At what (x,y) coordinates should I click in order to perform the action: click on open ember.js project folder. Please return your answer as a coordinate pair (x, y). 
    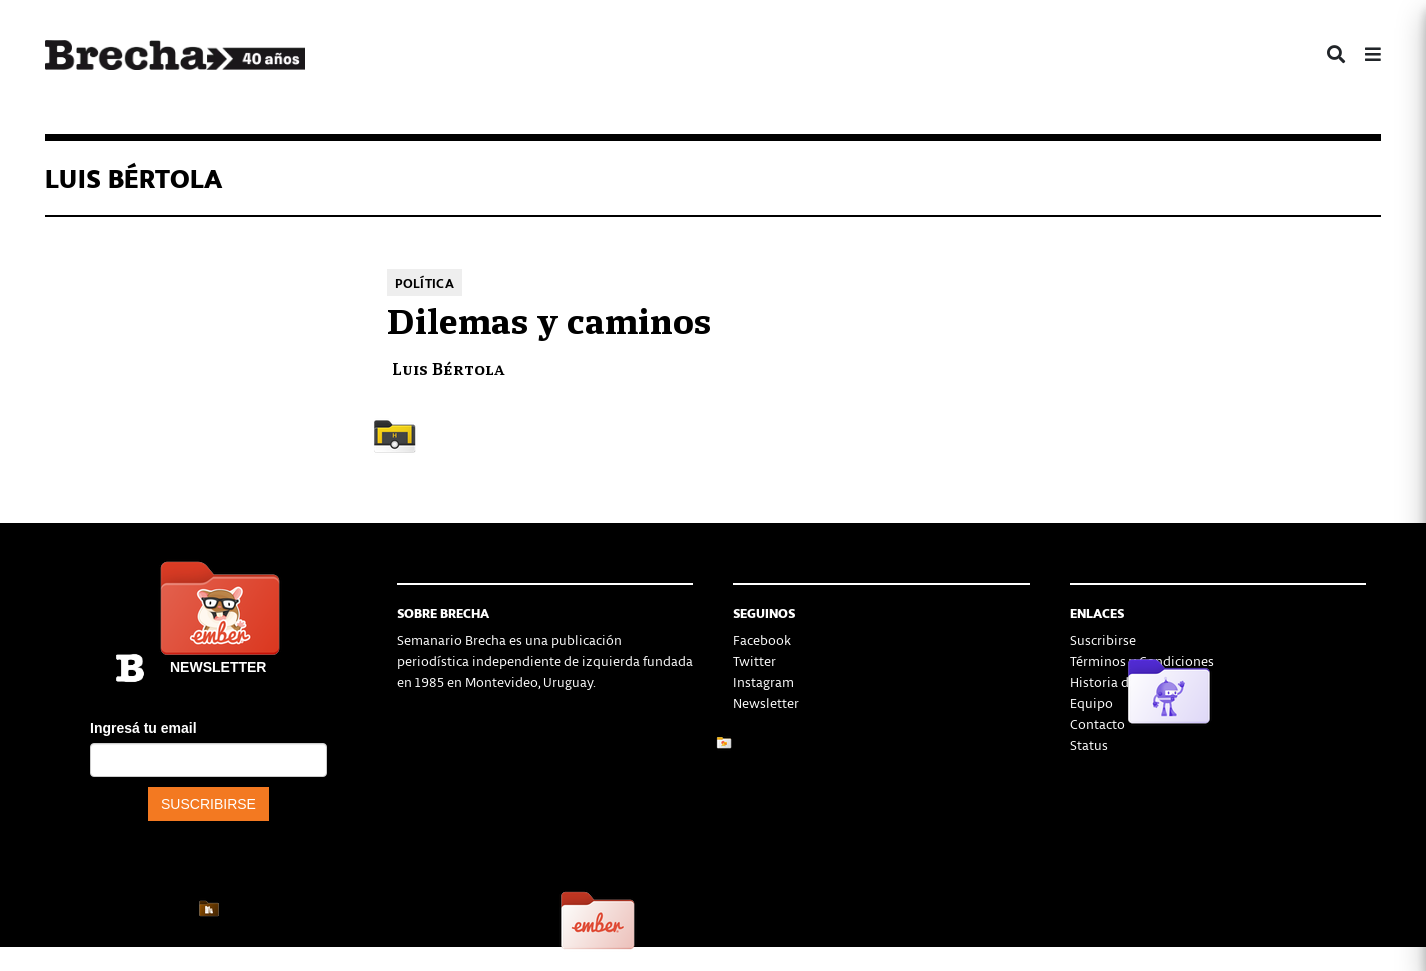
    Looking at the image, I should click on (597, 922).